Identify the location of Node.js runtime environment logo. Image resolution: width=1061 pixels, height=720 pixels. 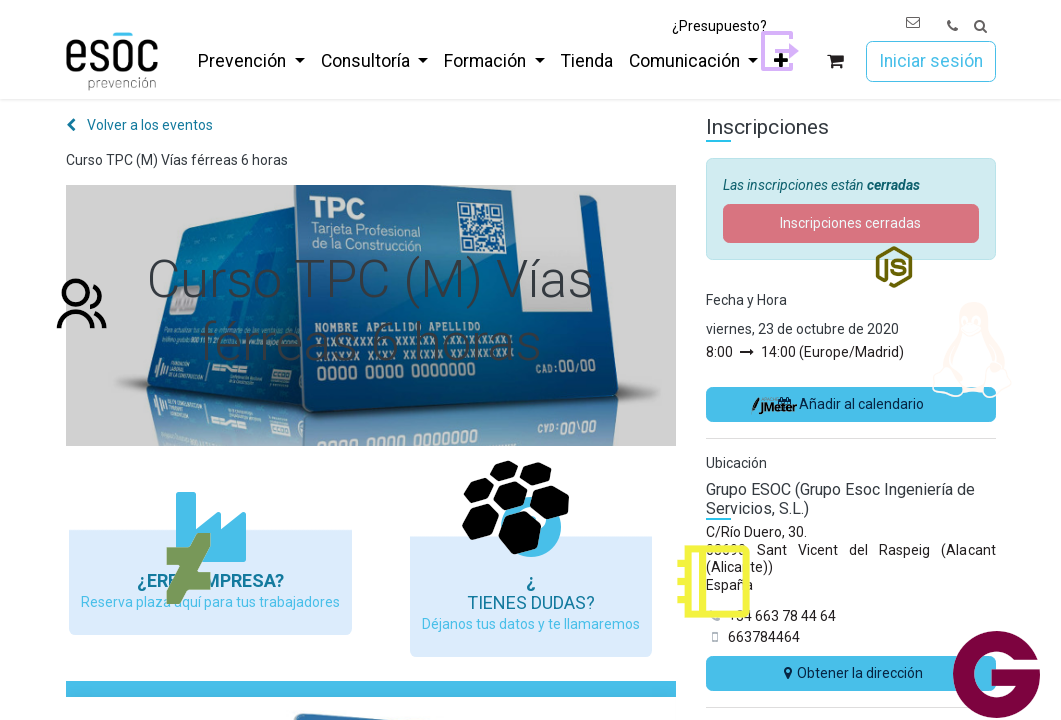
(894, 267).